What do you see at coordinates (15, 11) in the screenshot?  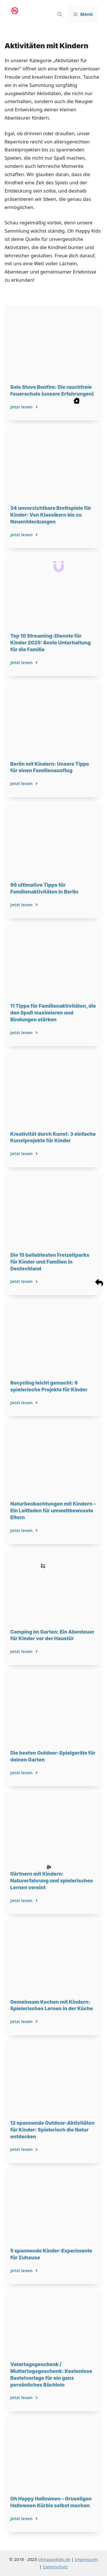 I see `indicates a no smoking zone or area` at bounding box center [15, 11].